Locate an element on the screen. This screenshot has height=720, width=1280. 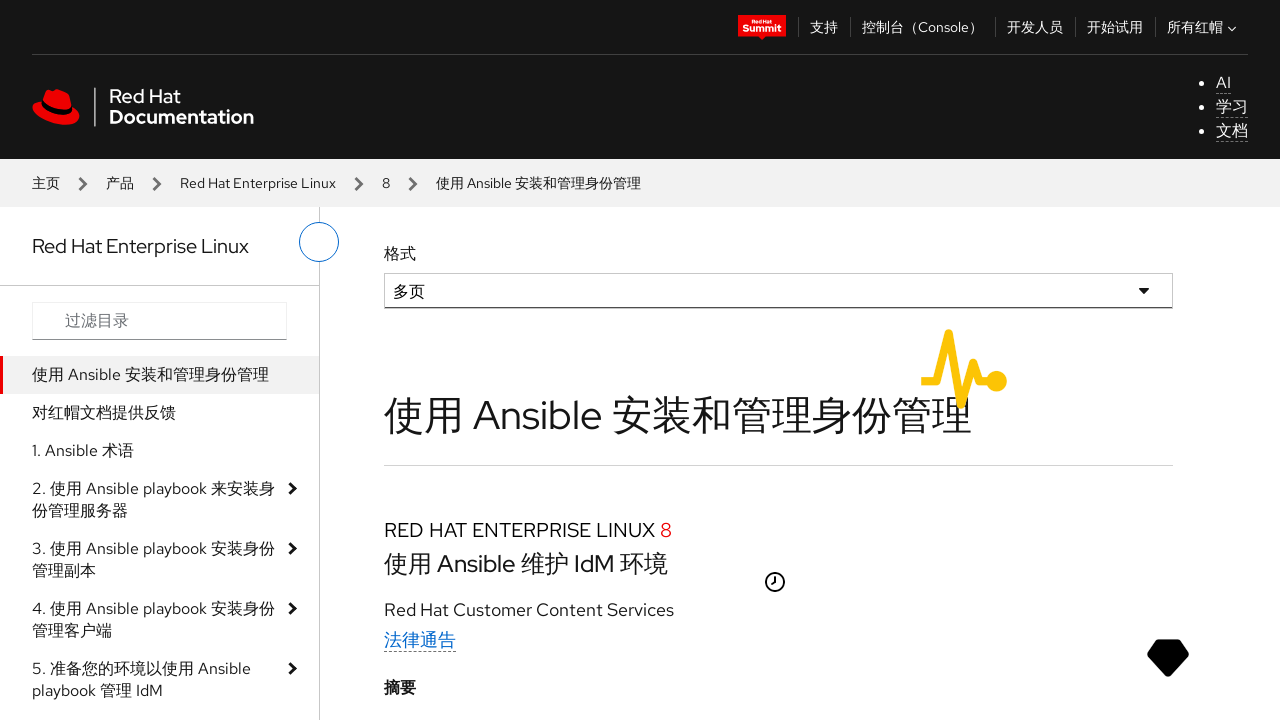
view activity or health metrics is located at coordinates (964, 369).